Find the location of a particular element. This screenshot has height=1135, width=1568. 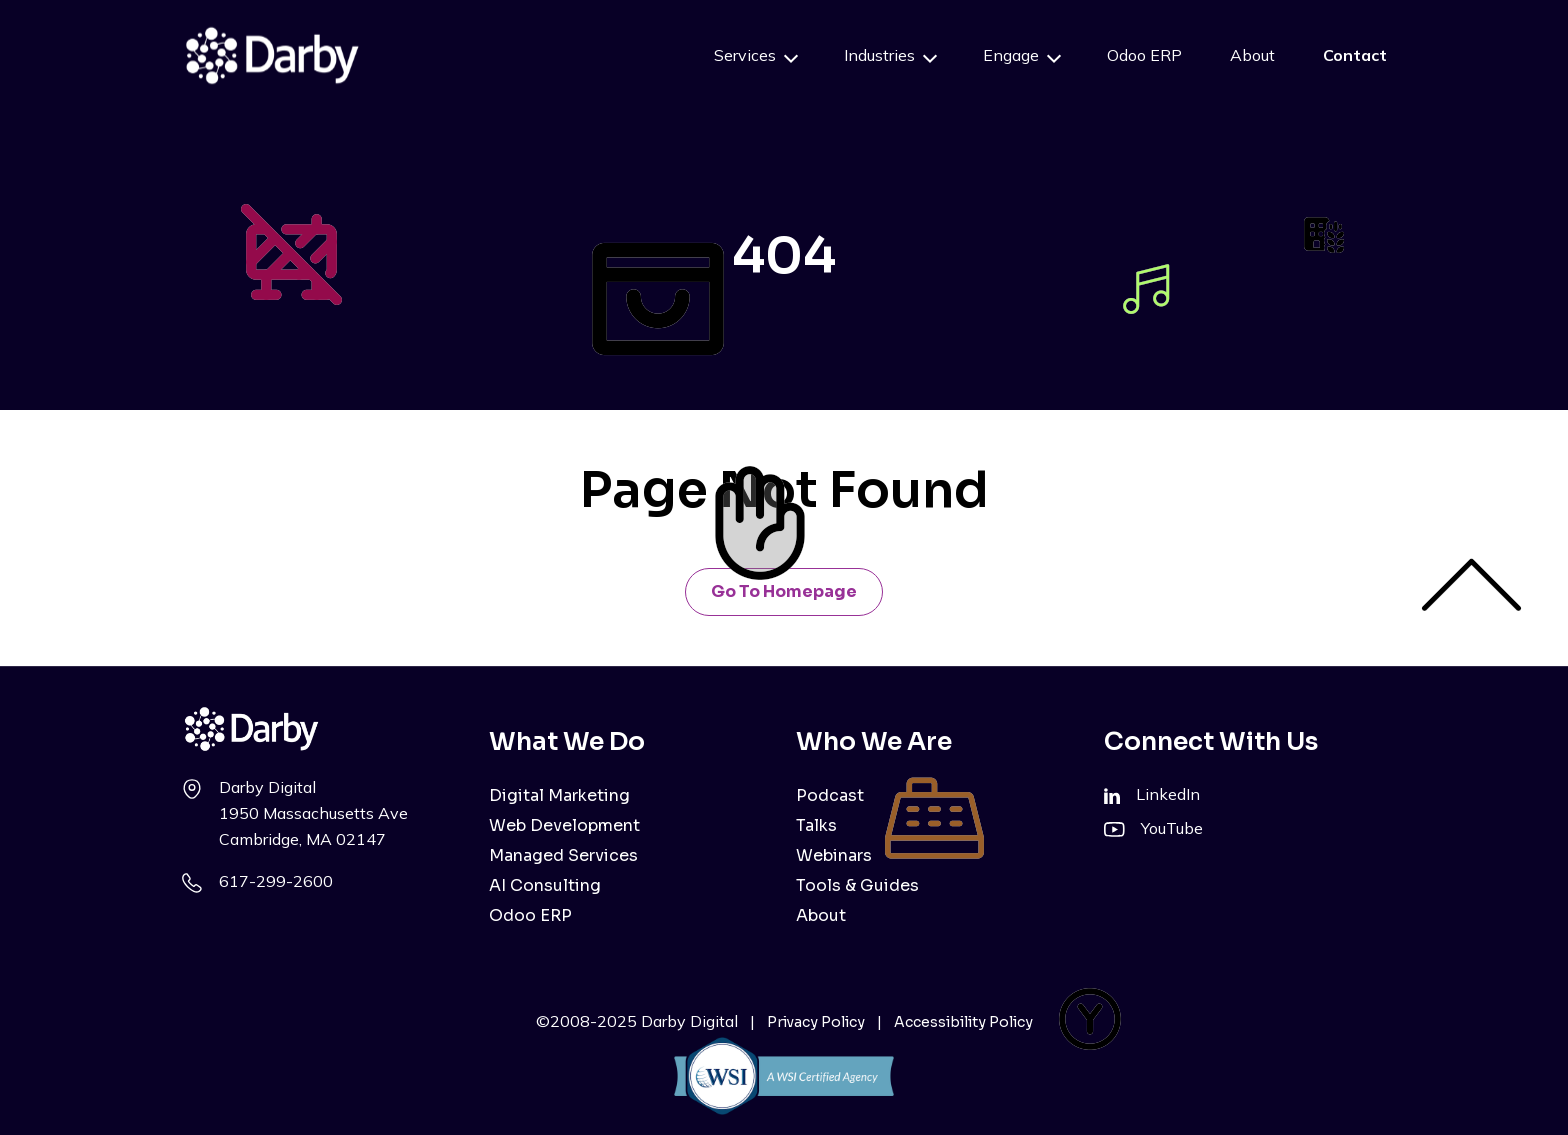

xbox controller Y button indicator is located at coordinates (1090, 1019).